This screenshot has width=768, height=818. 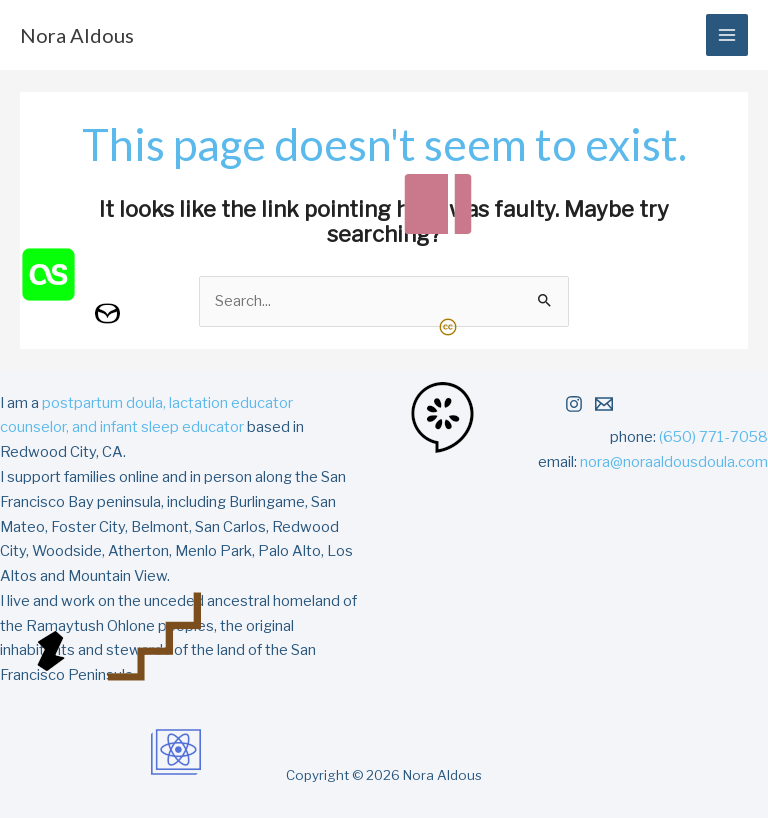 What do you see at coordinates (438, 204) in the screenshot?
I see `switch to right sidebar layout` at bounding box center [438, 204].